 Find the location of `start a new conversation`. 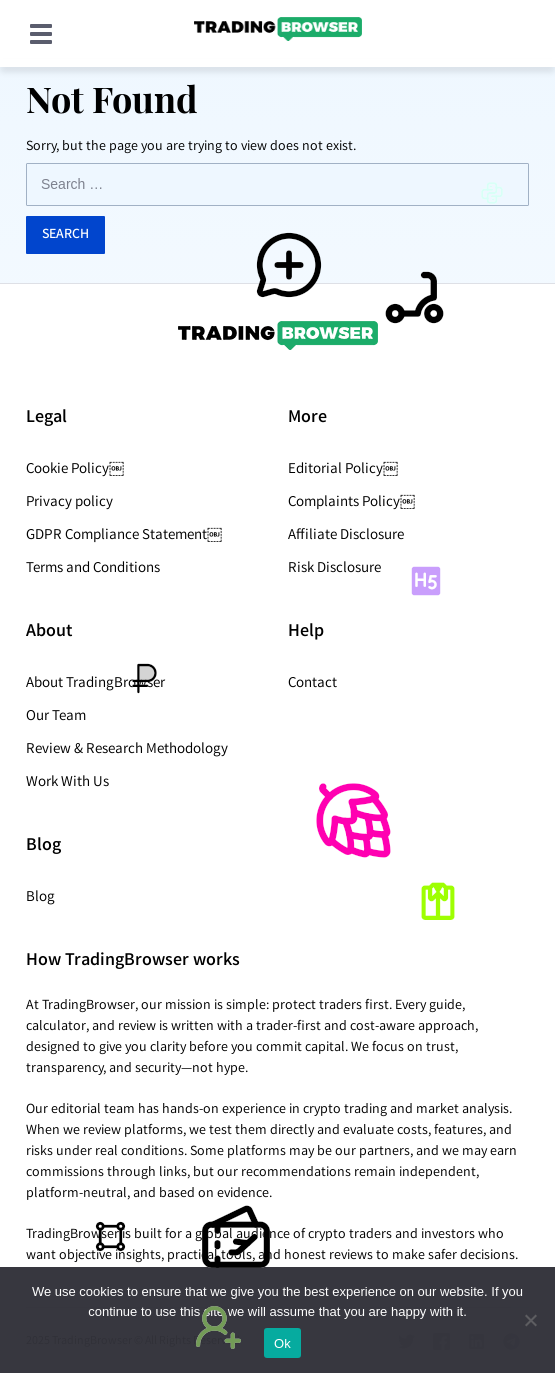

start a new conversation is located at coordinates (289, 265).